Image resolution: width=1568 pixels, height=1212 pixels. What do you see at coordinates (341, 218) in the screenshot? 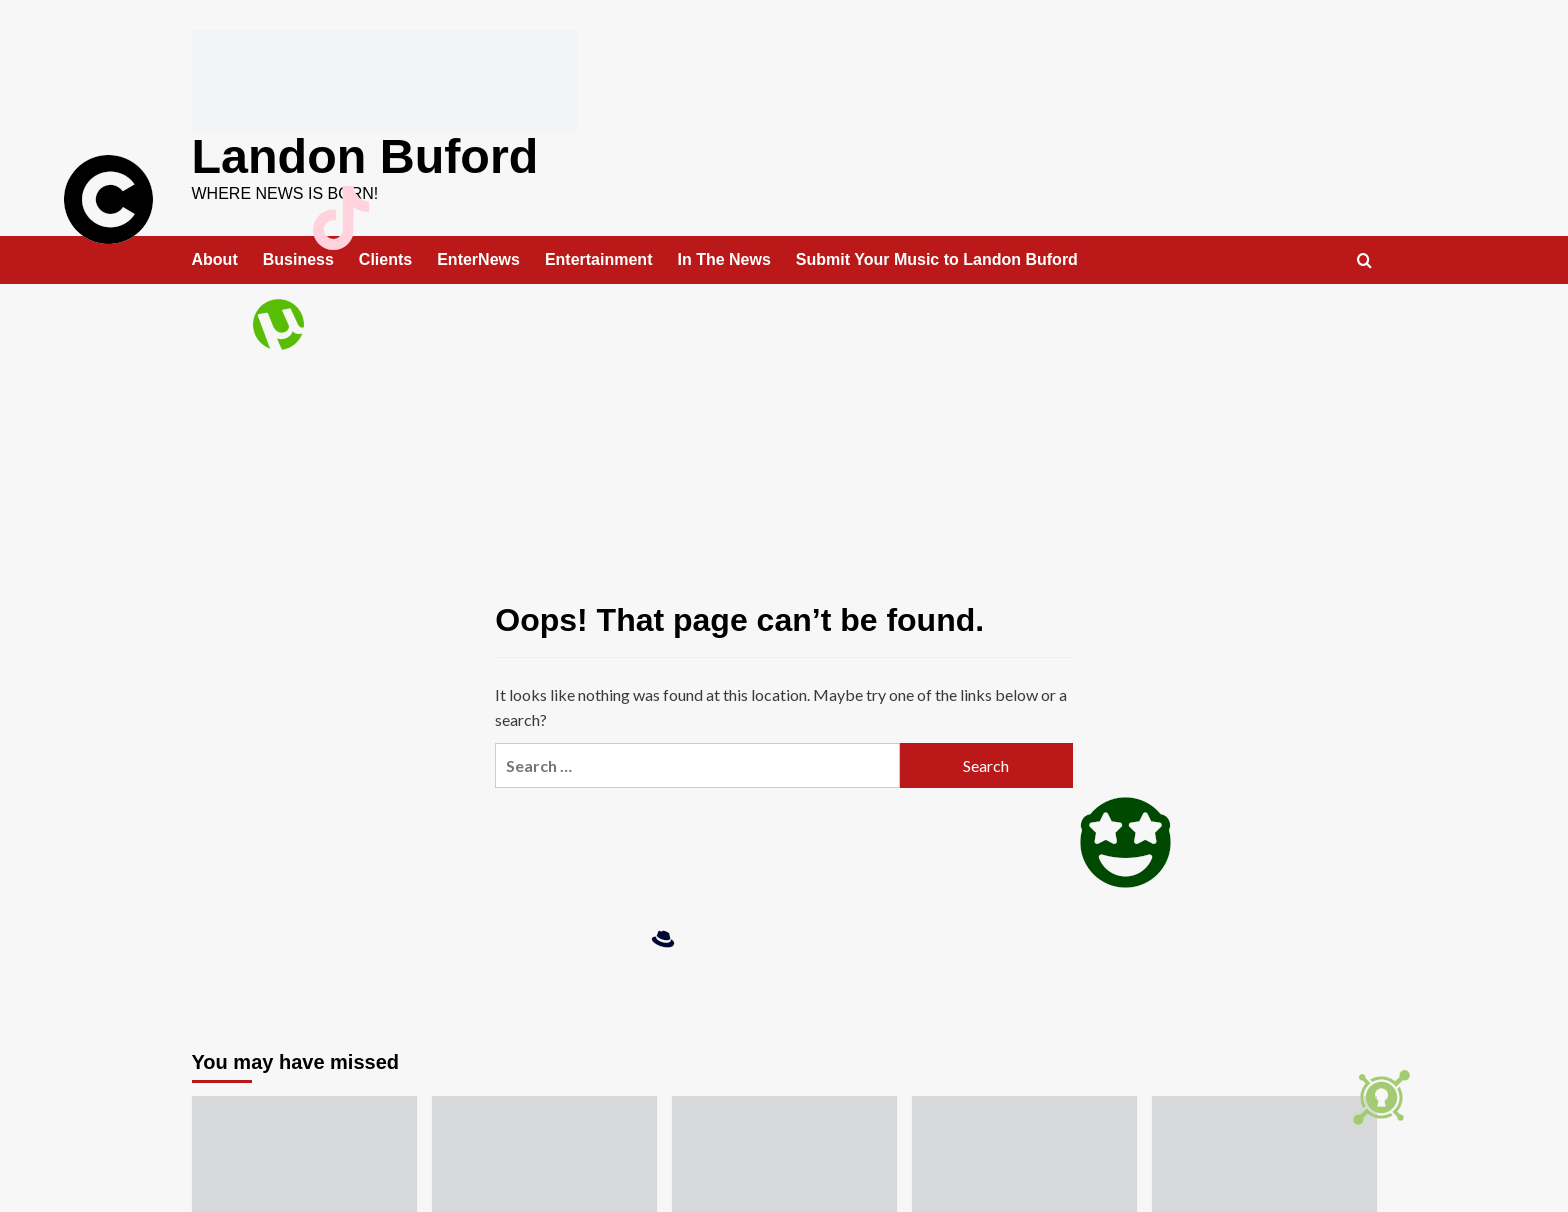
I see `open tiktok app` at bounding box center [341, 218].